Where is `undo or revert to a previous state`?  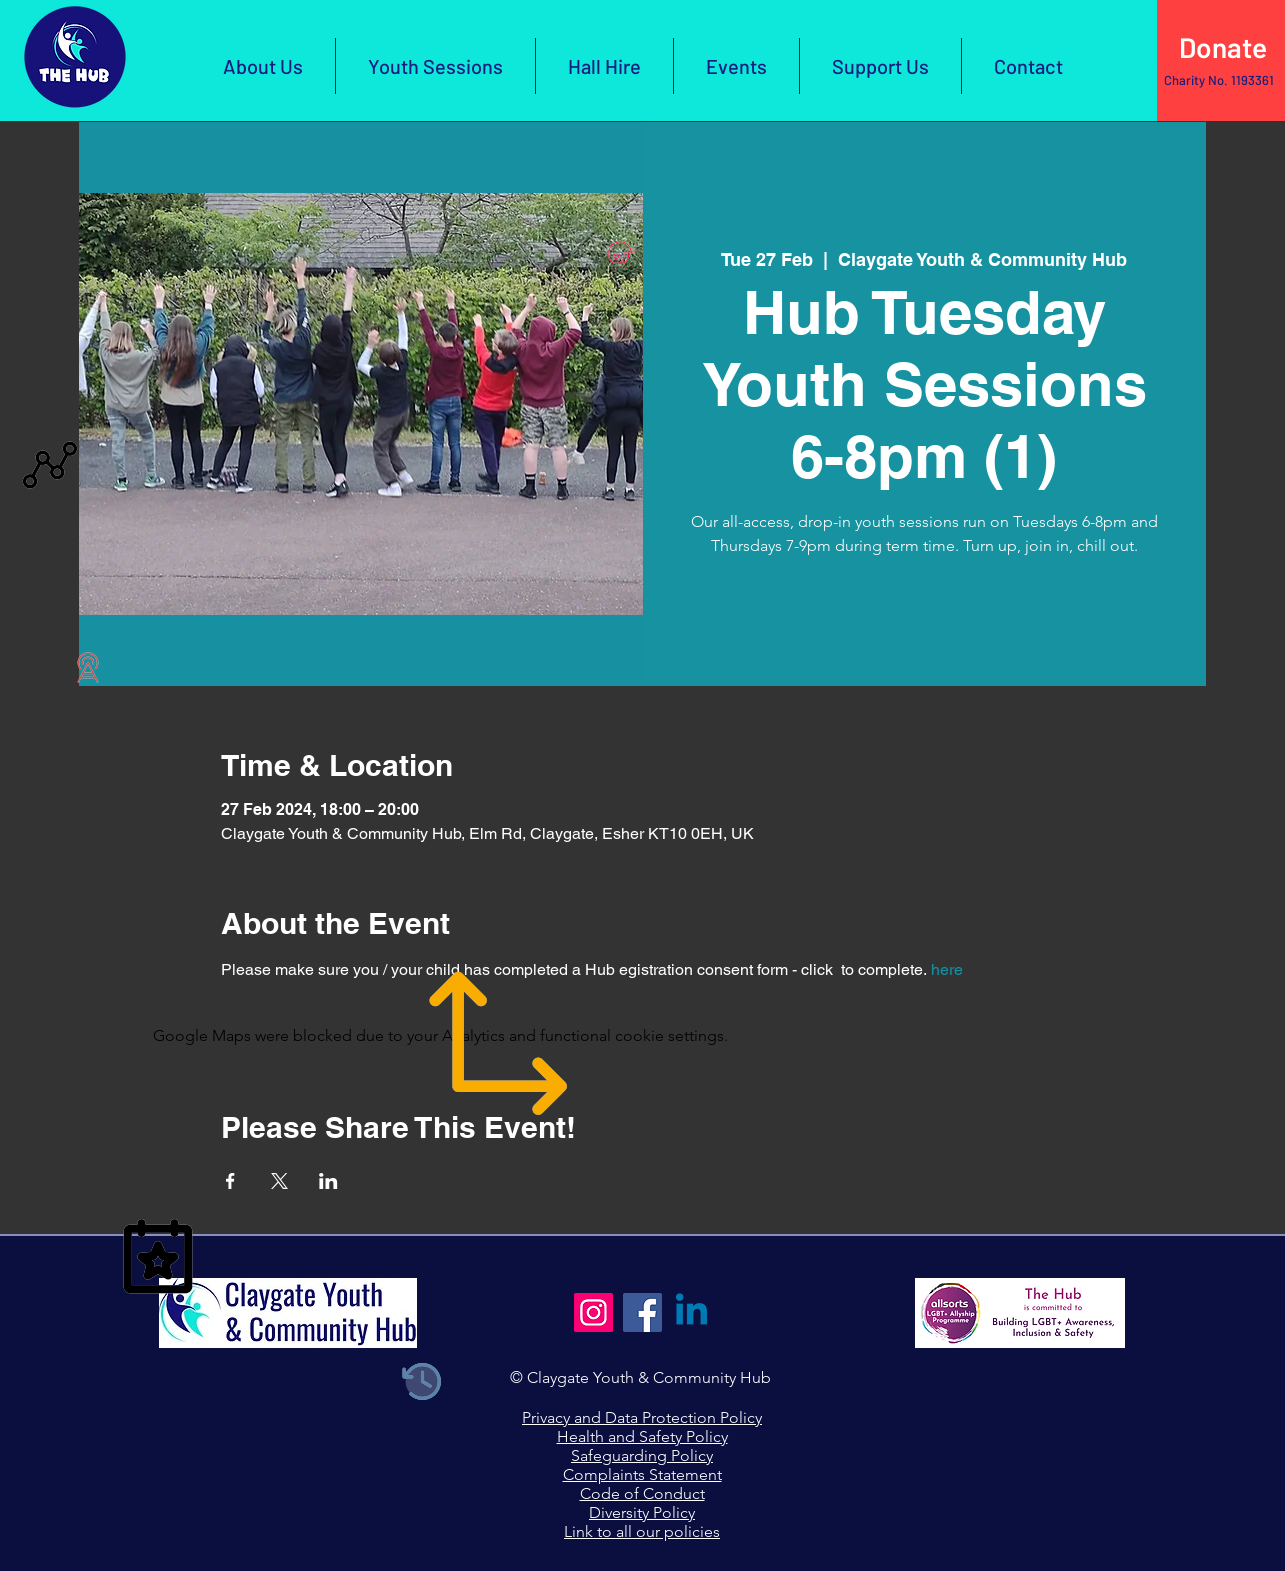 undo or revert to a previous state is located at coordinates (422, 1381).